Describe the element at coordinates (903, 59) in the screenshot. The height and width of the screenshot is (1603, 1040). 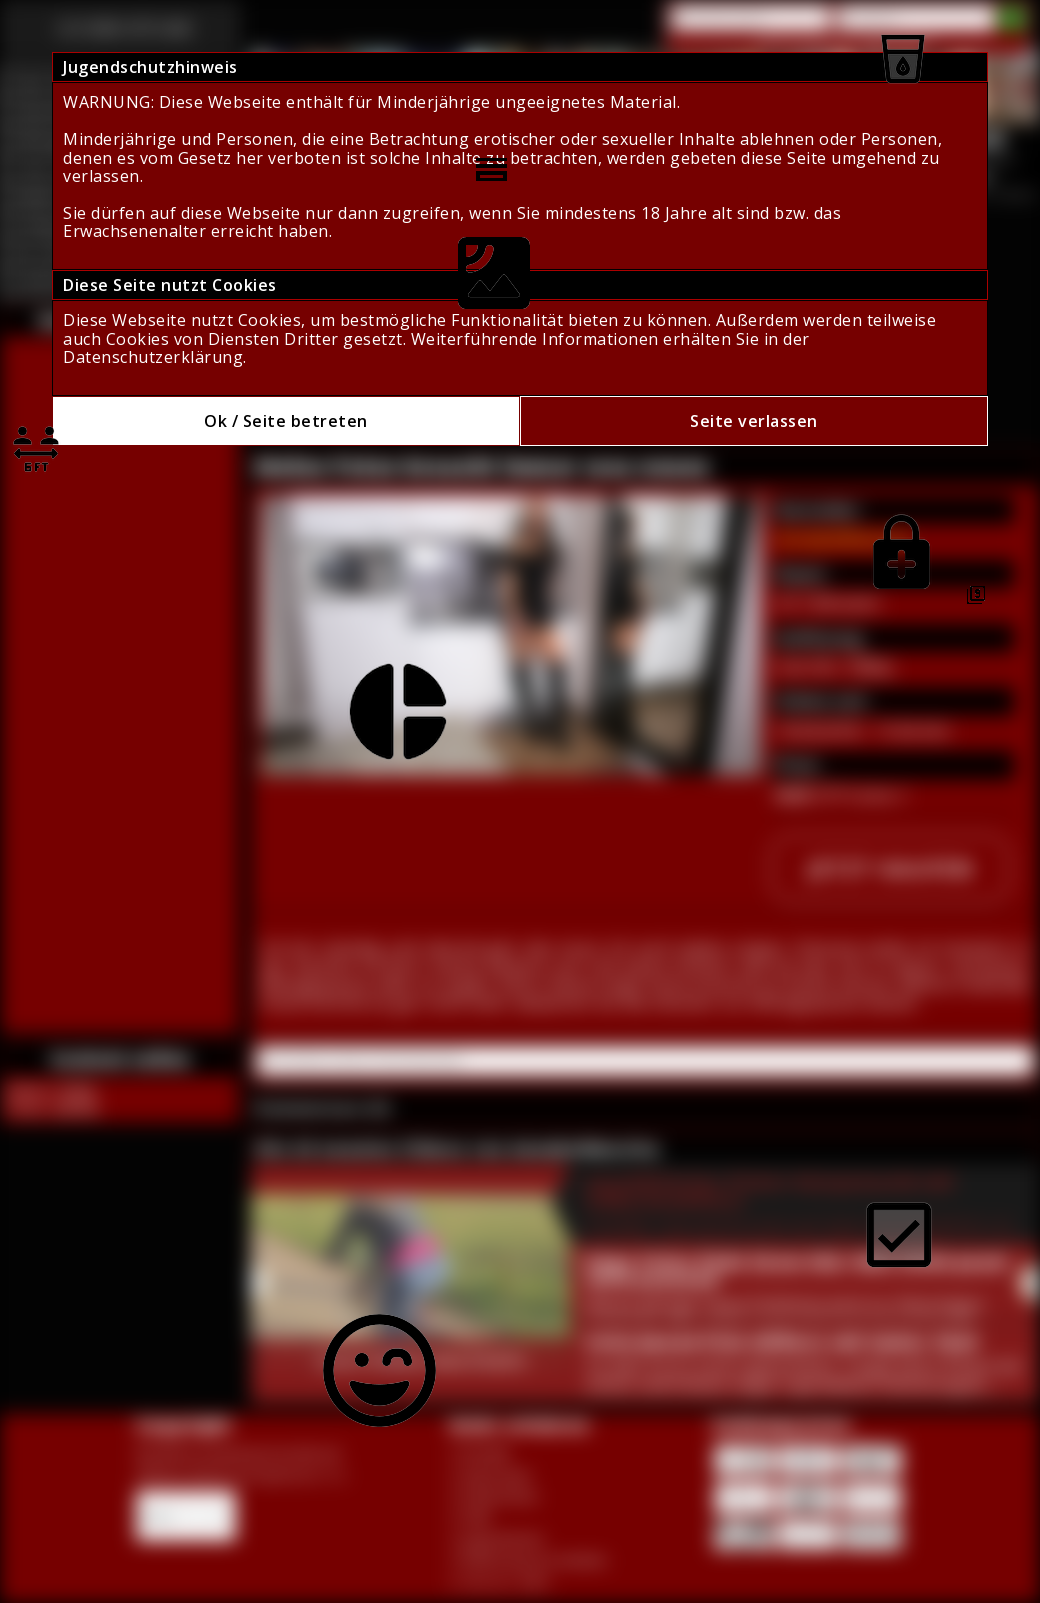
I see `find nearby drink or beverage locations` at that location.